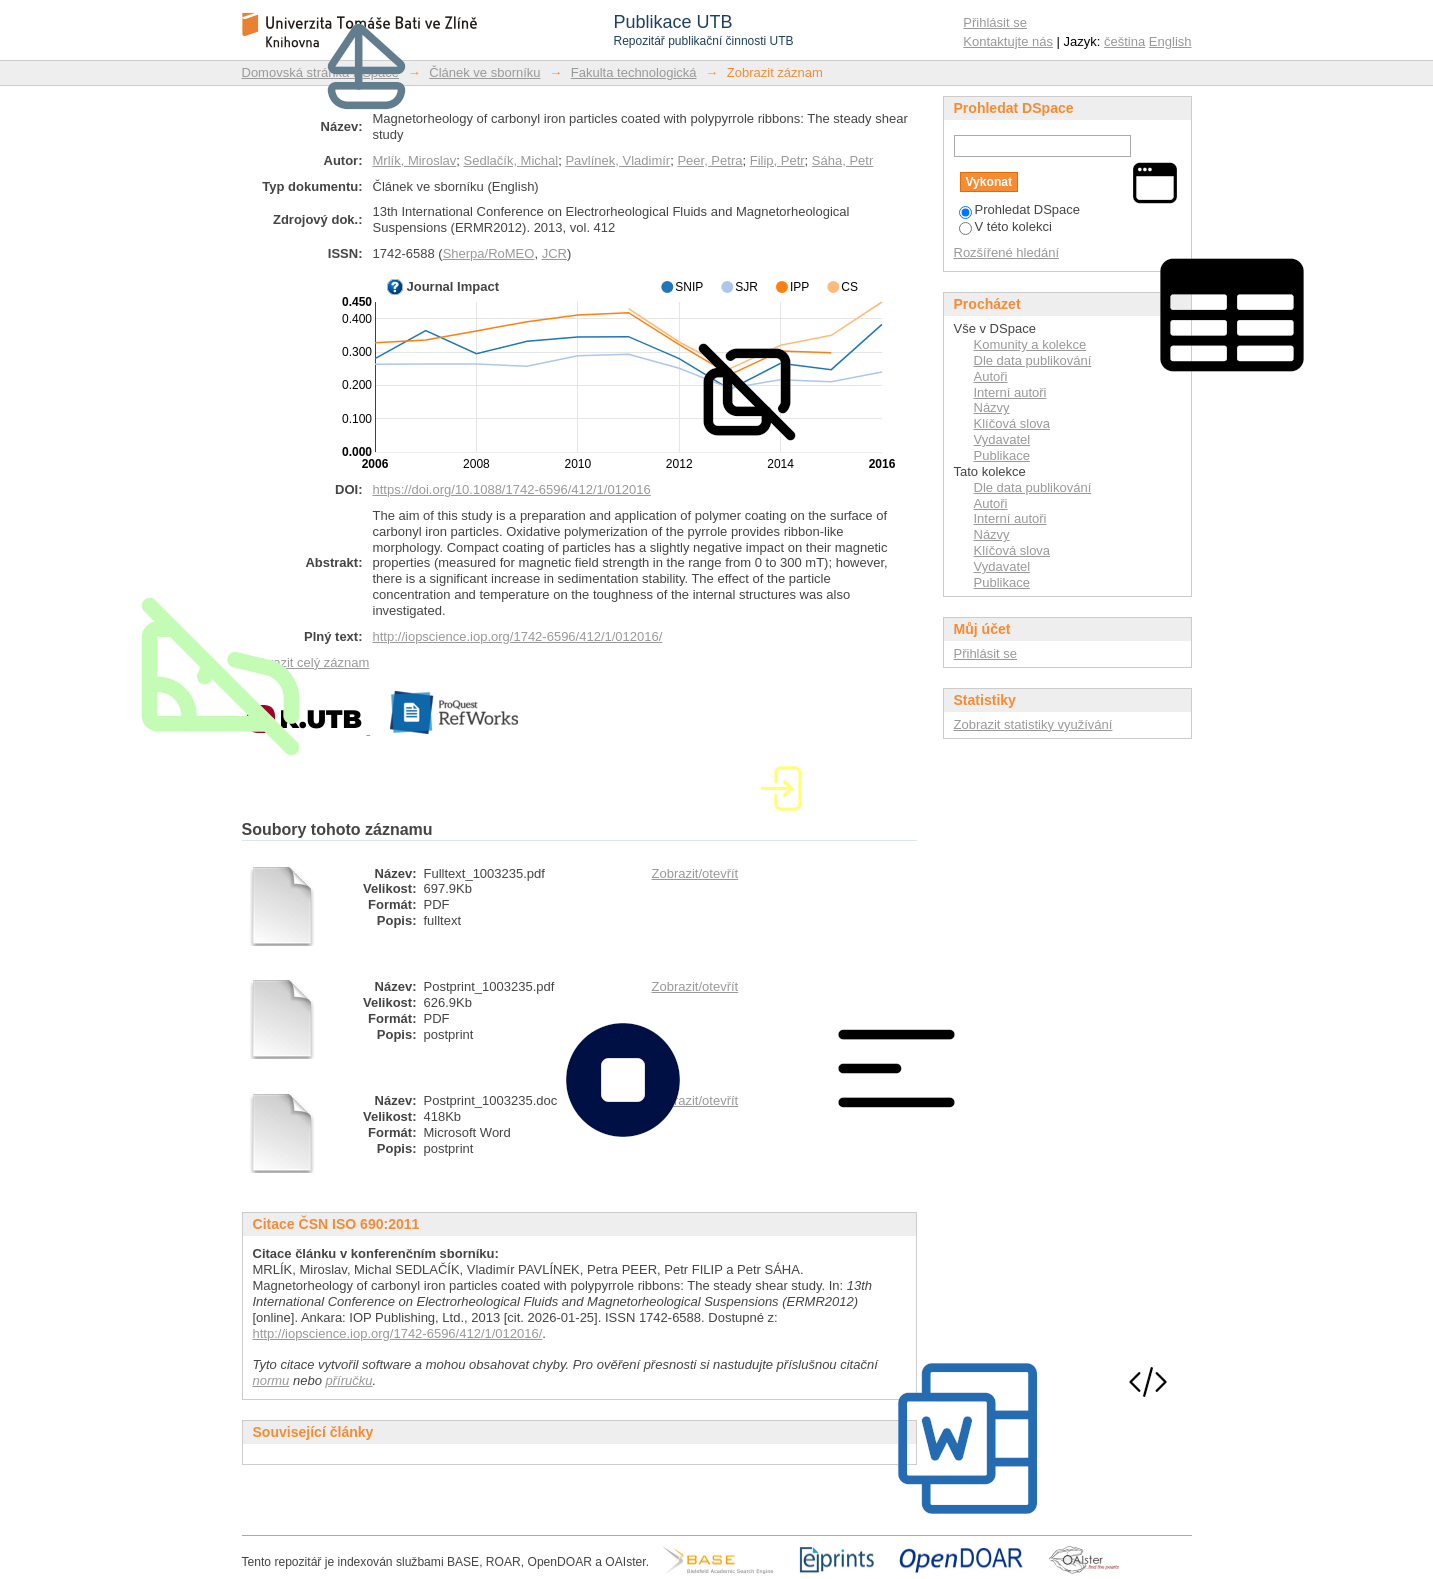  Describe the element at coordinates (220, 676) in the screenshot. I see `remove footwear required` at that location.